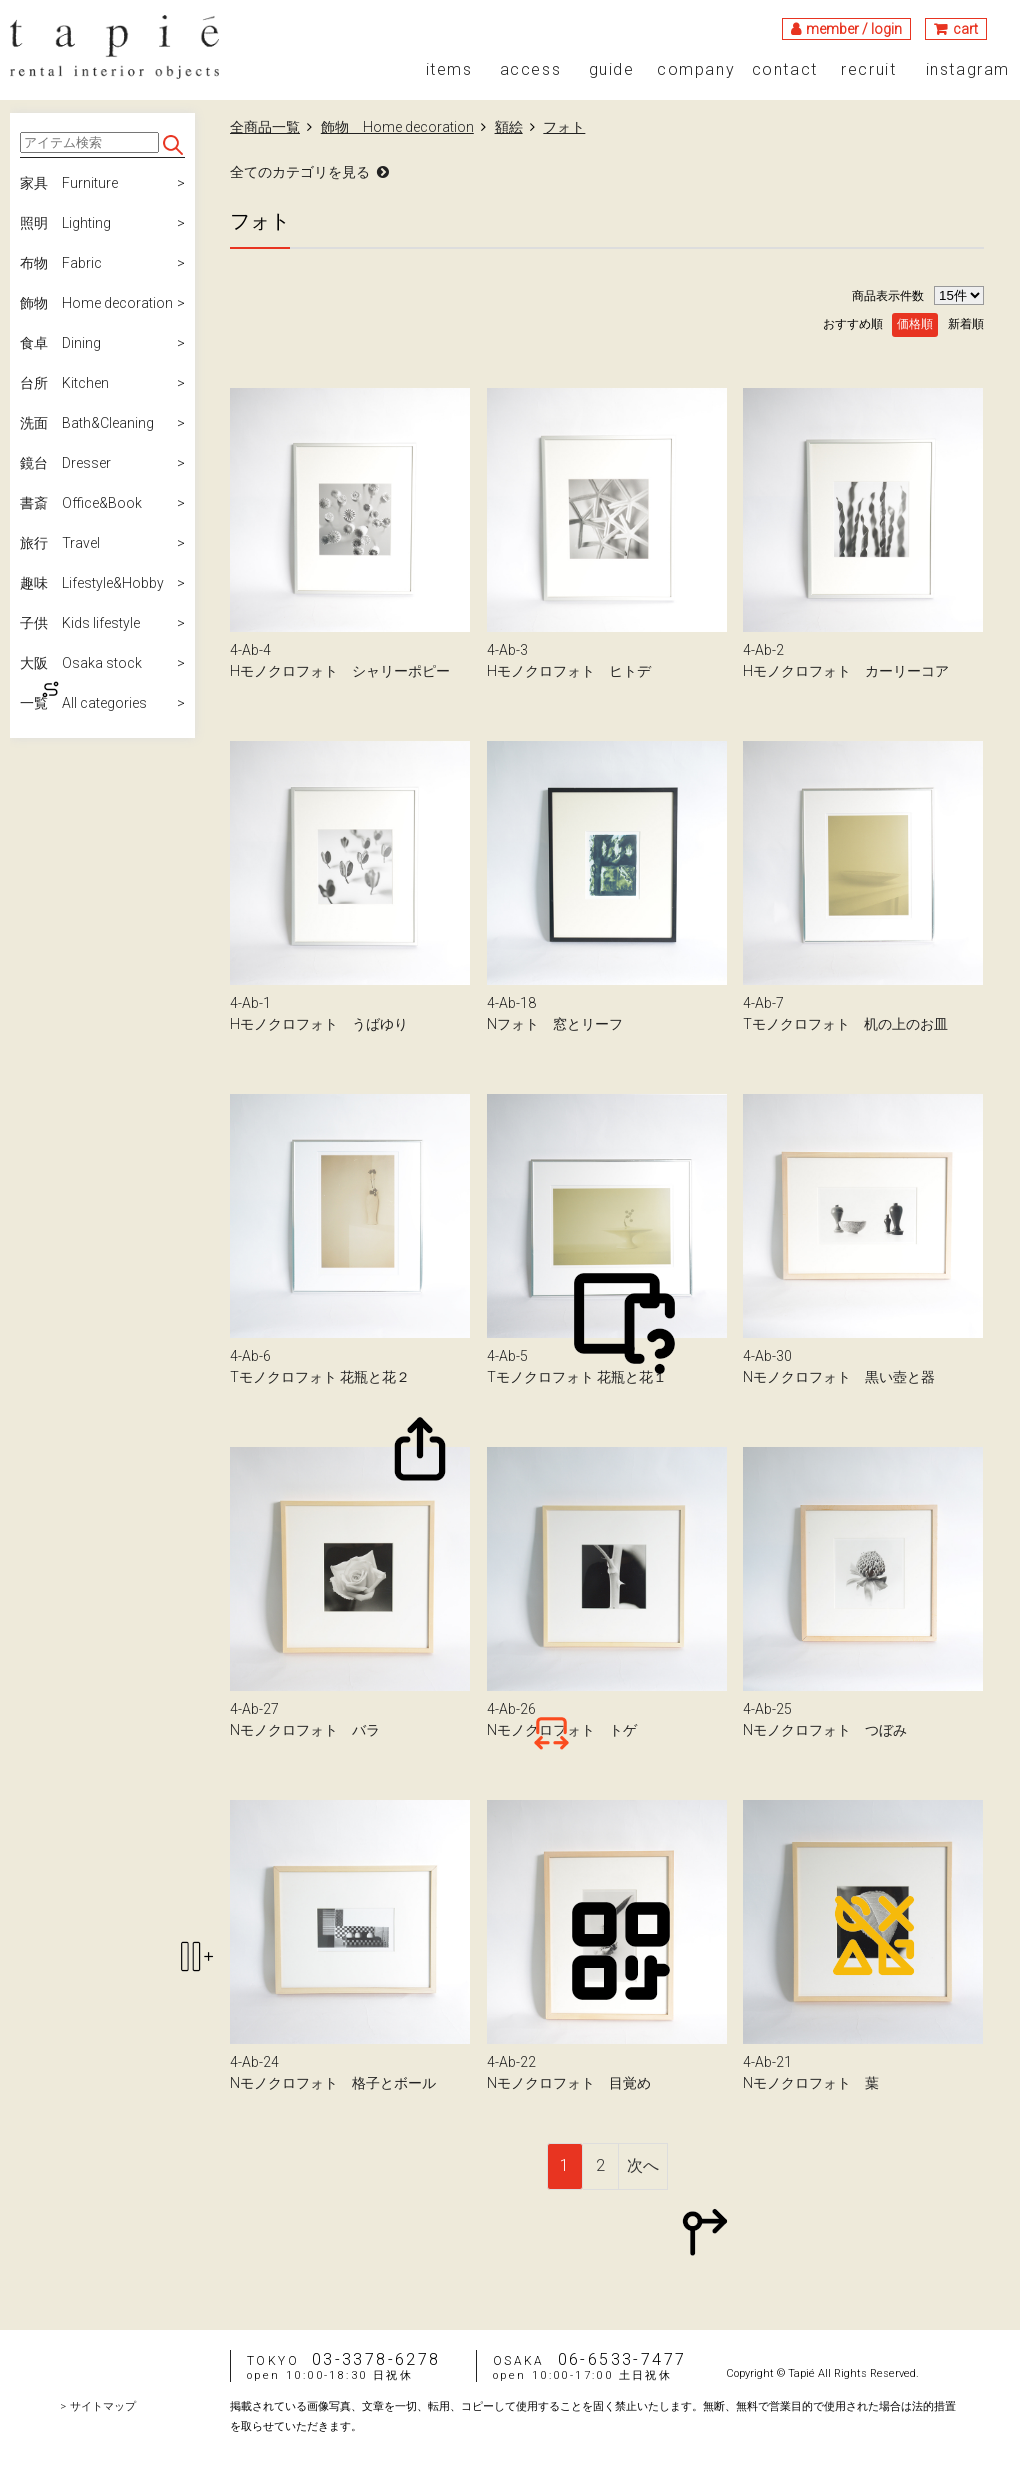  What do you see at coordinates (194, 1956) in the screenshot?
I see `add a new column to the right` at bounding box center [194, 1956].